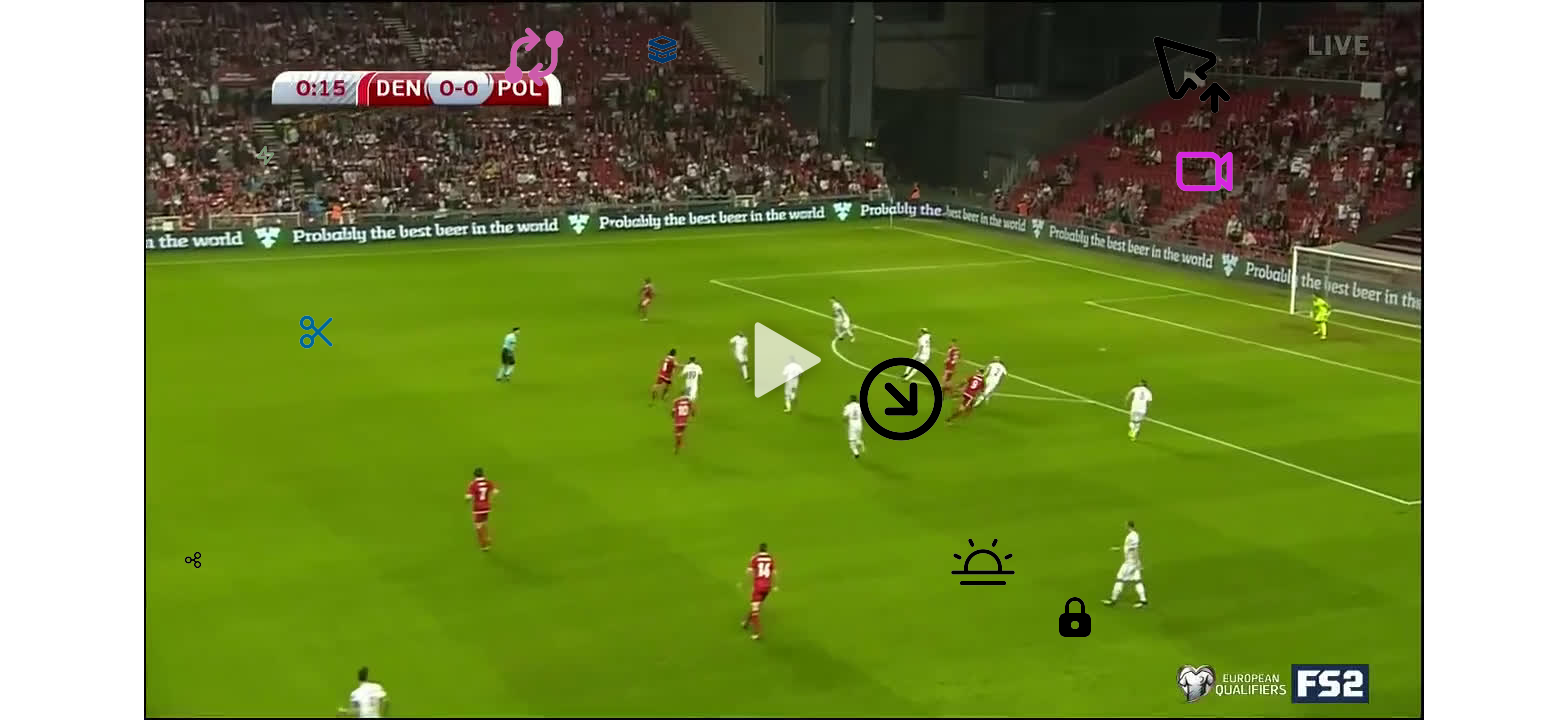 This screenshot has width=1568, height=720. What do you see at coordinates (265, 155) in the screenshot?
I see `supabase logo - open source database platform` at bounding box center [265, 155].